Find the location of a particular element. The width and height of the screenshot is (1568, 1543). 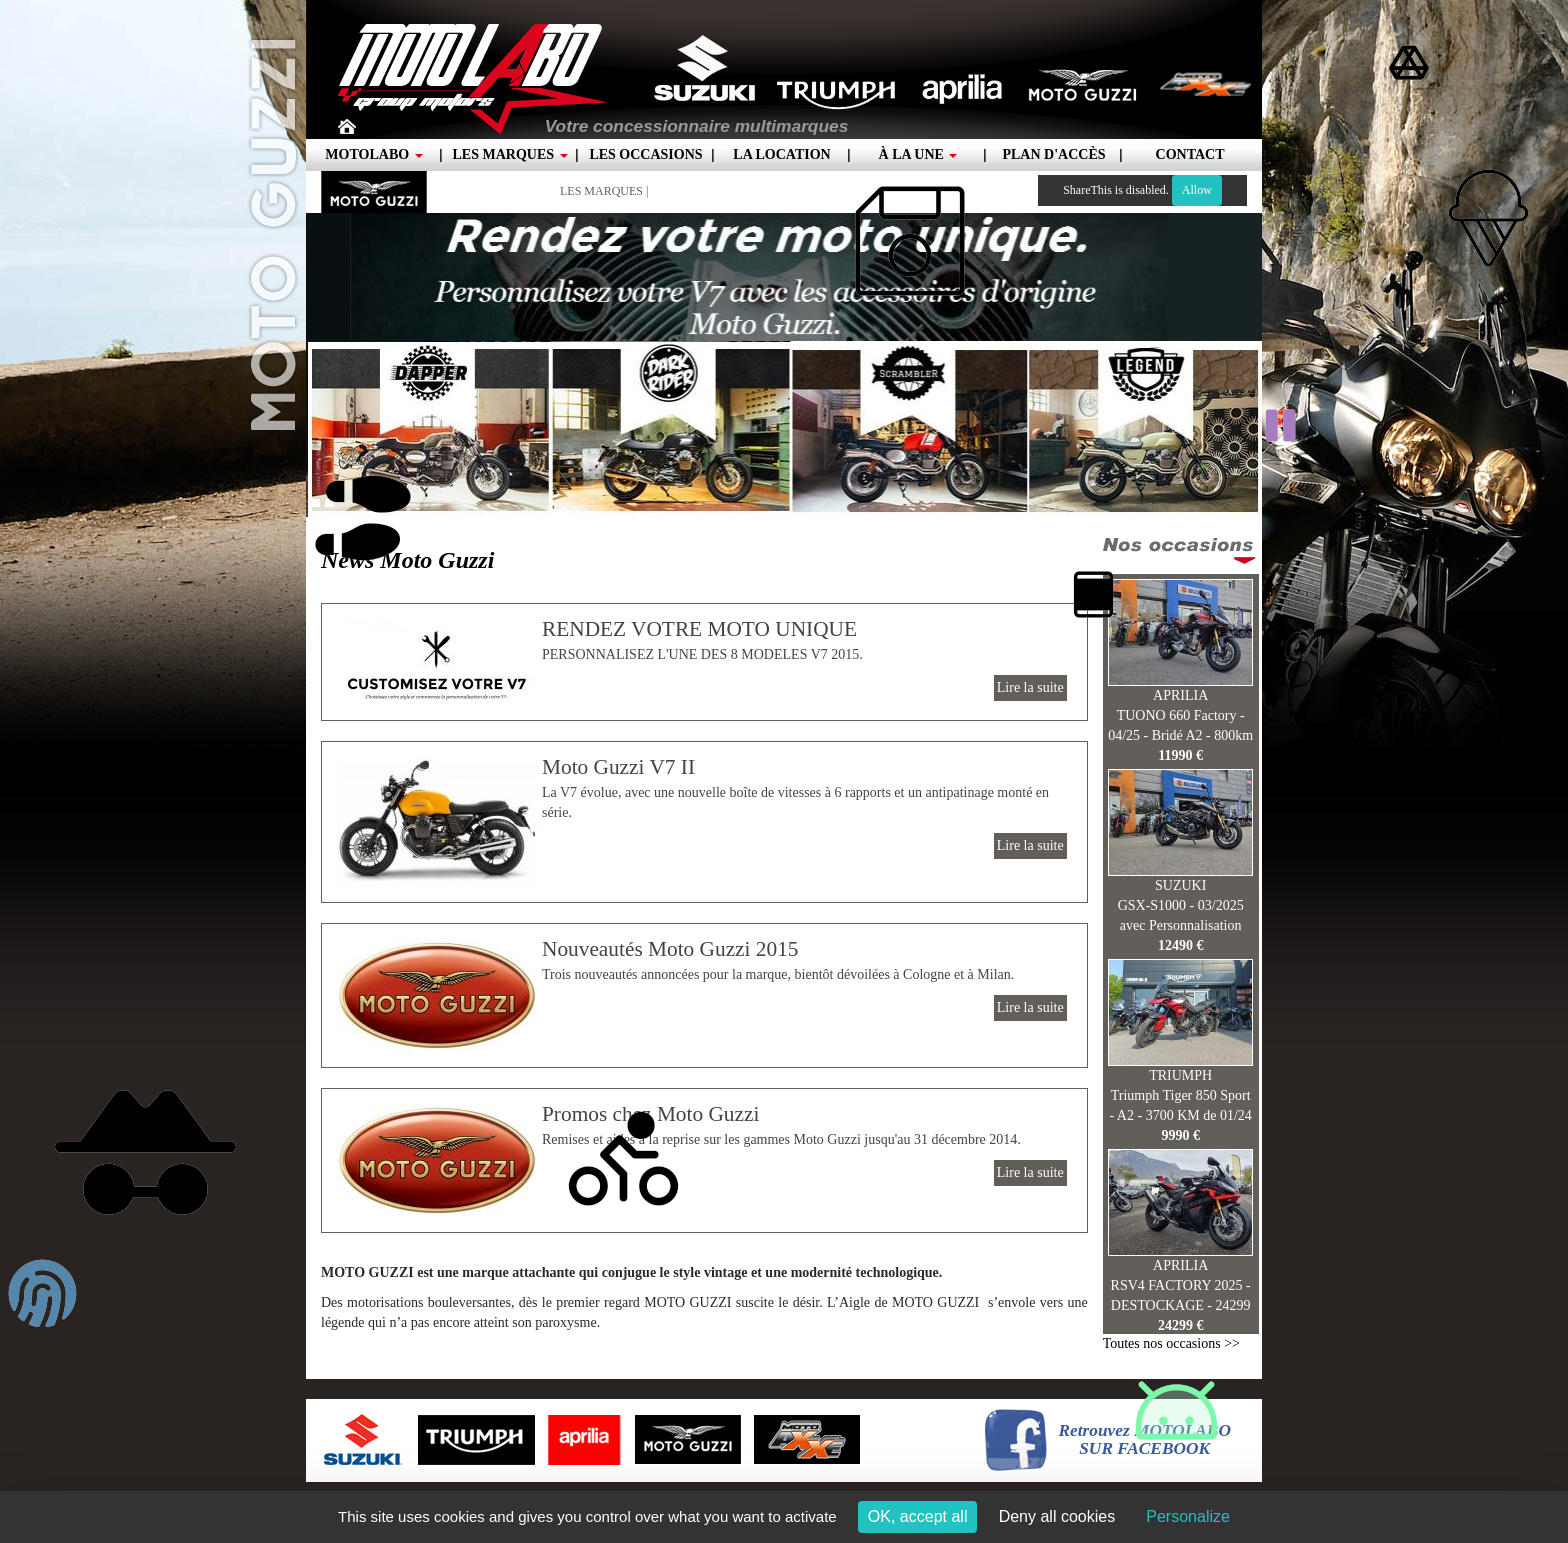

switch to tablet view is located at coordinates (1093, 594).